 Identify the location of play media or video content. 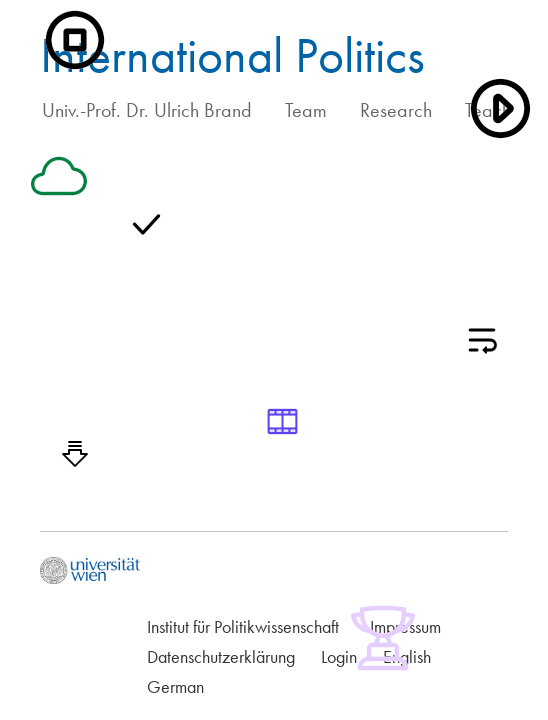
(500, 108).